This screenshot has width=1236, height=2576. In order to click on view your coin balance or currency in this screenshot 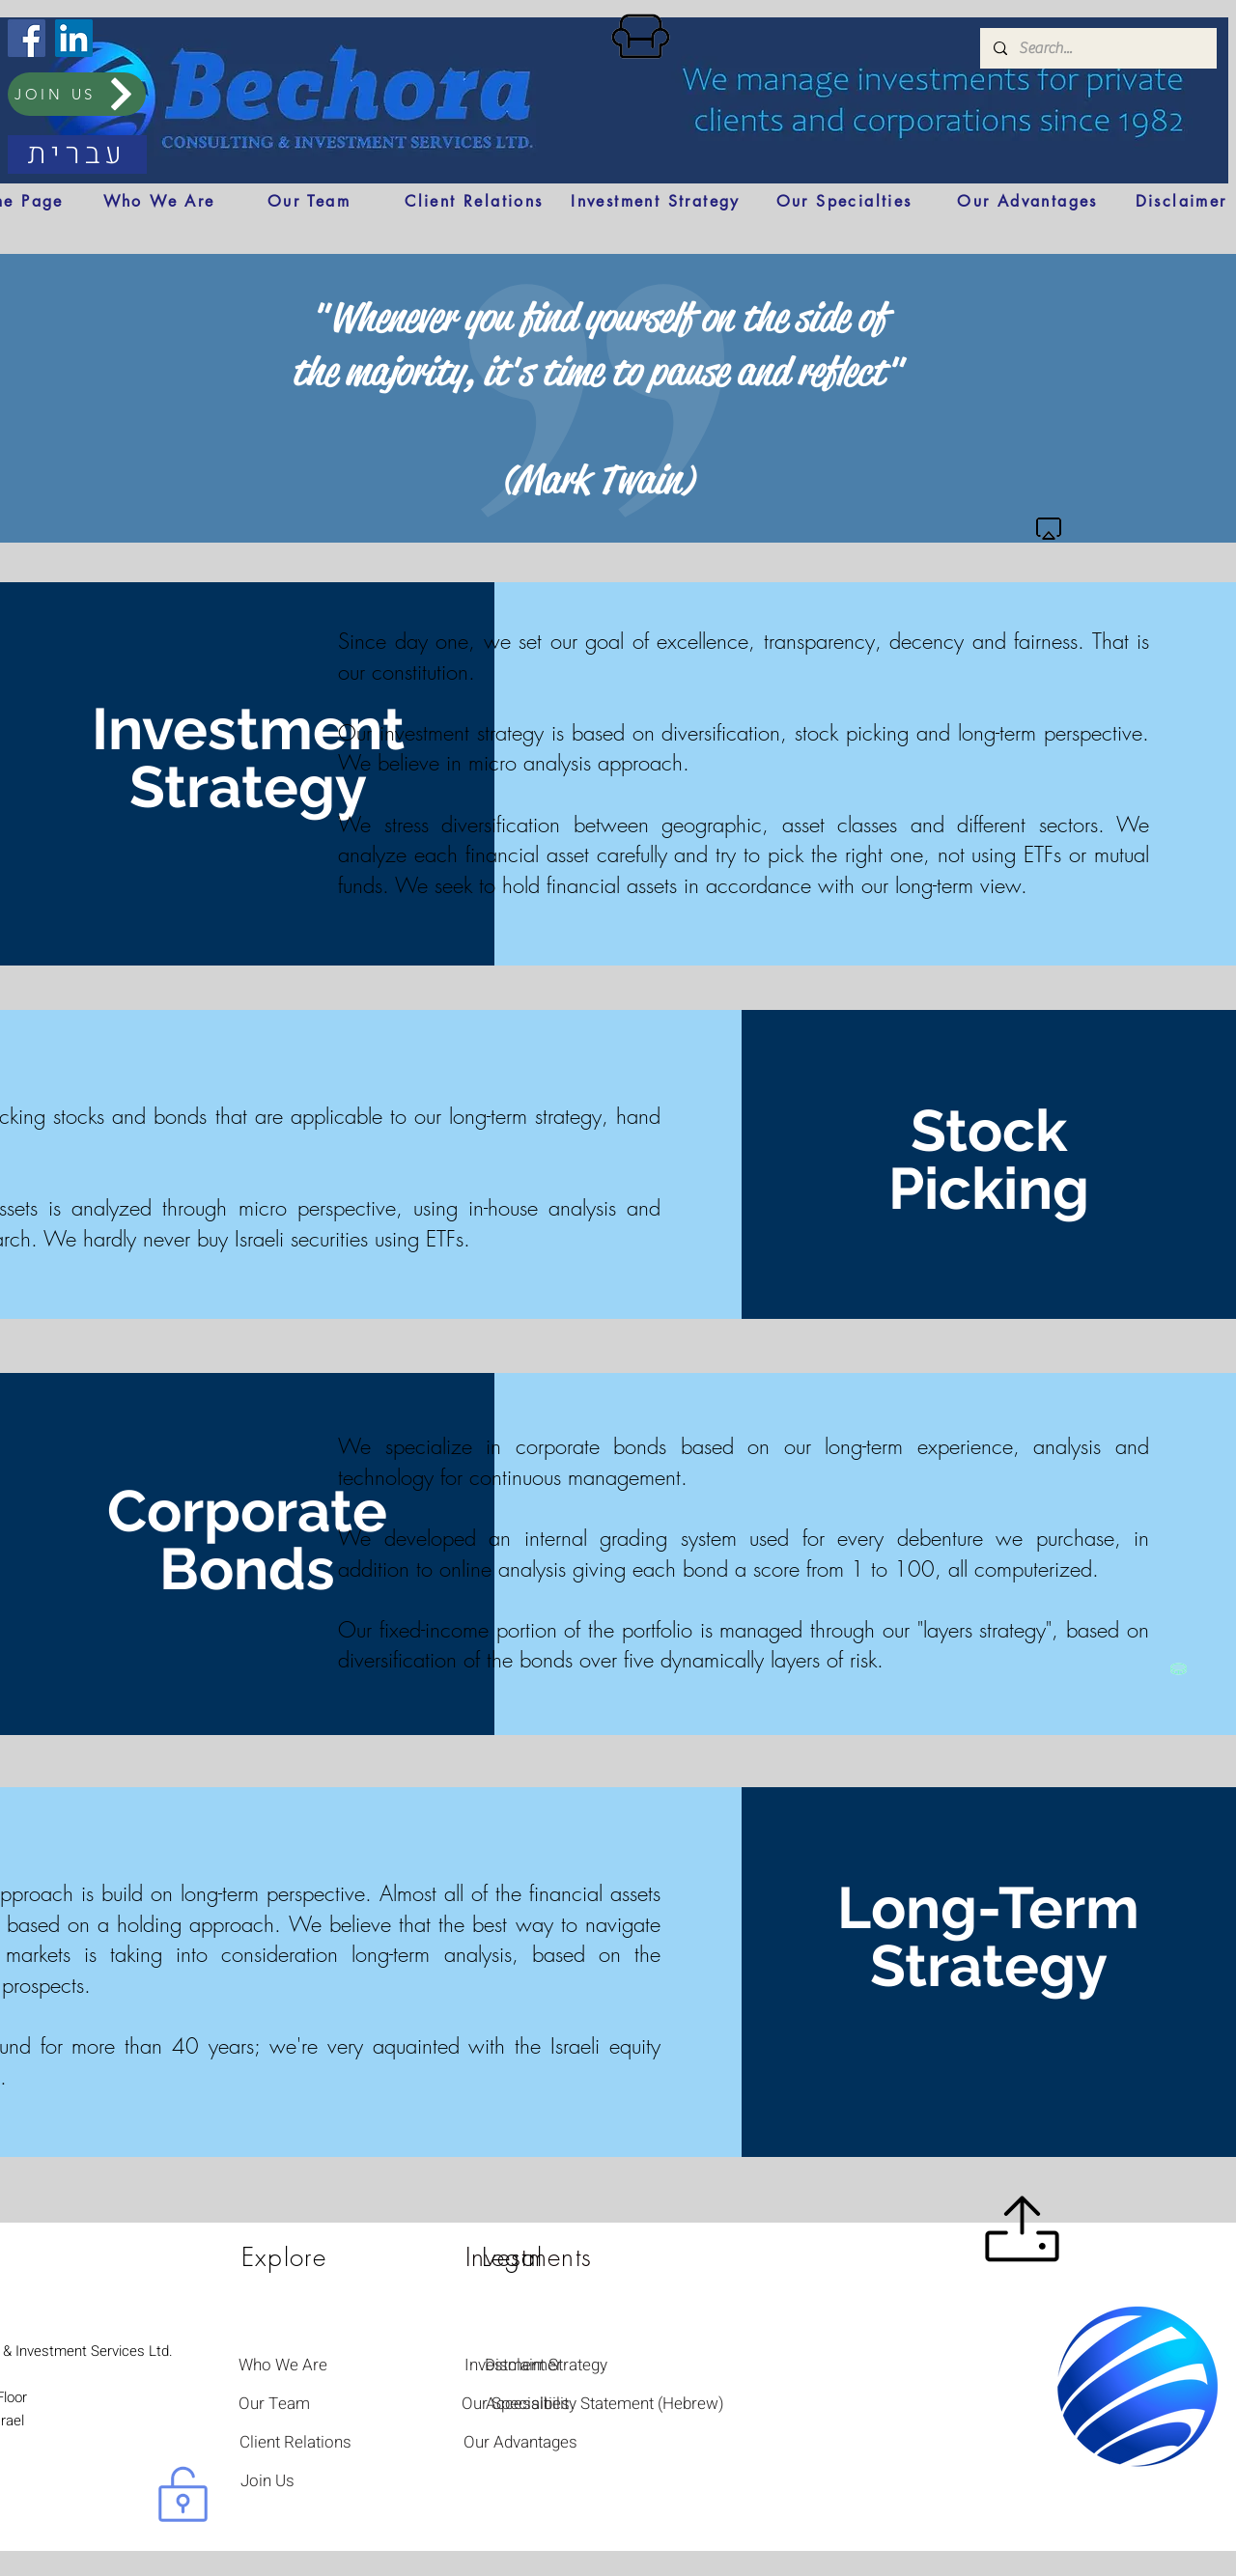, I will do `click(1178, 1668)`.